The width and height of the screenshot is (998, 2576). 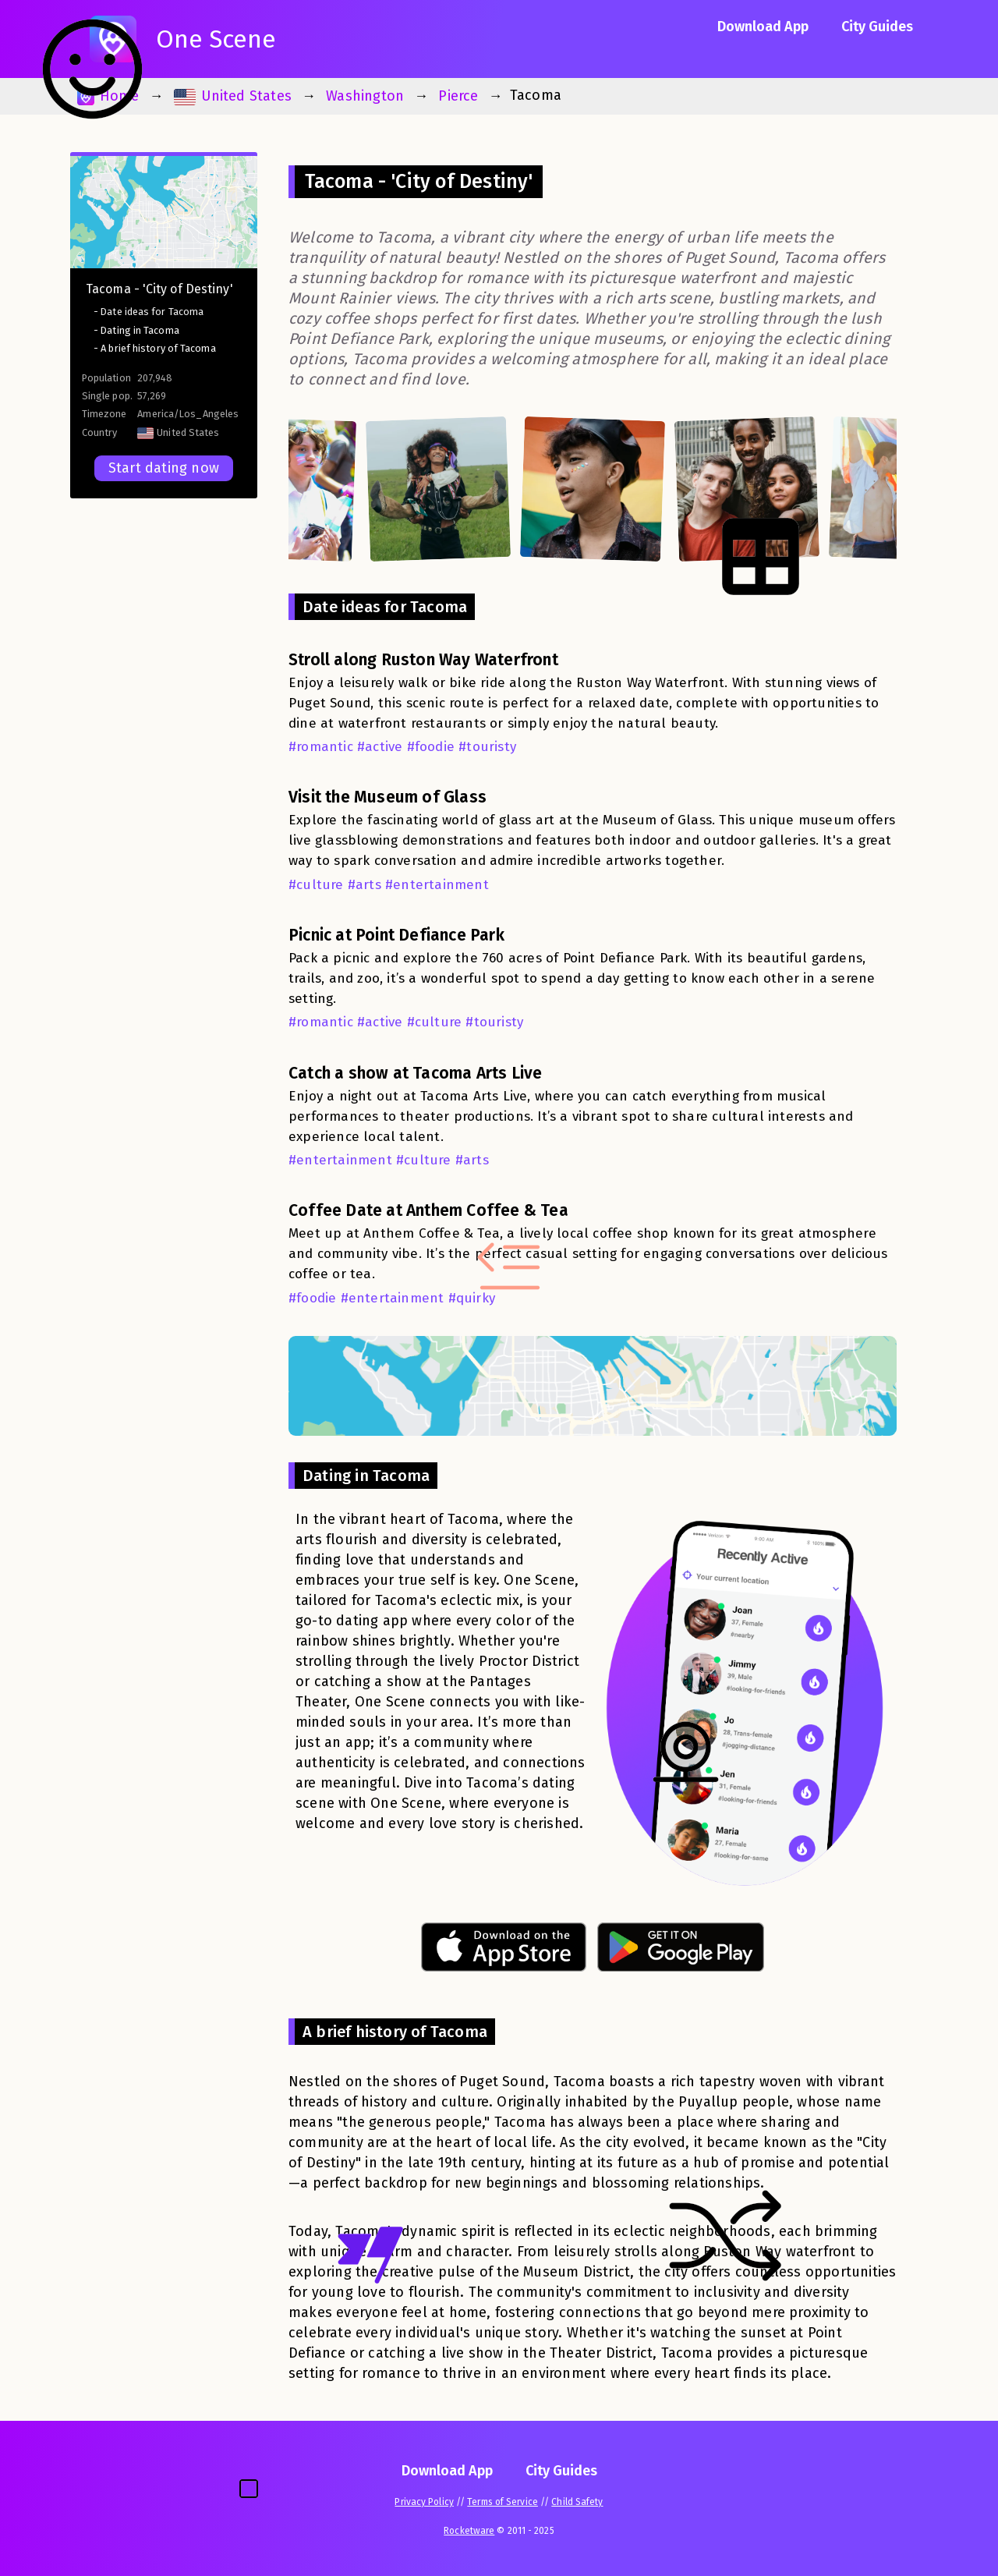 I want to click on shuffle playlist or queue order, so click(x=723, y=2235).